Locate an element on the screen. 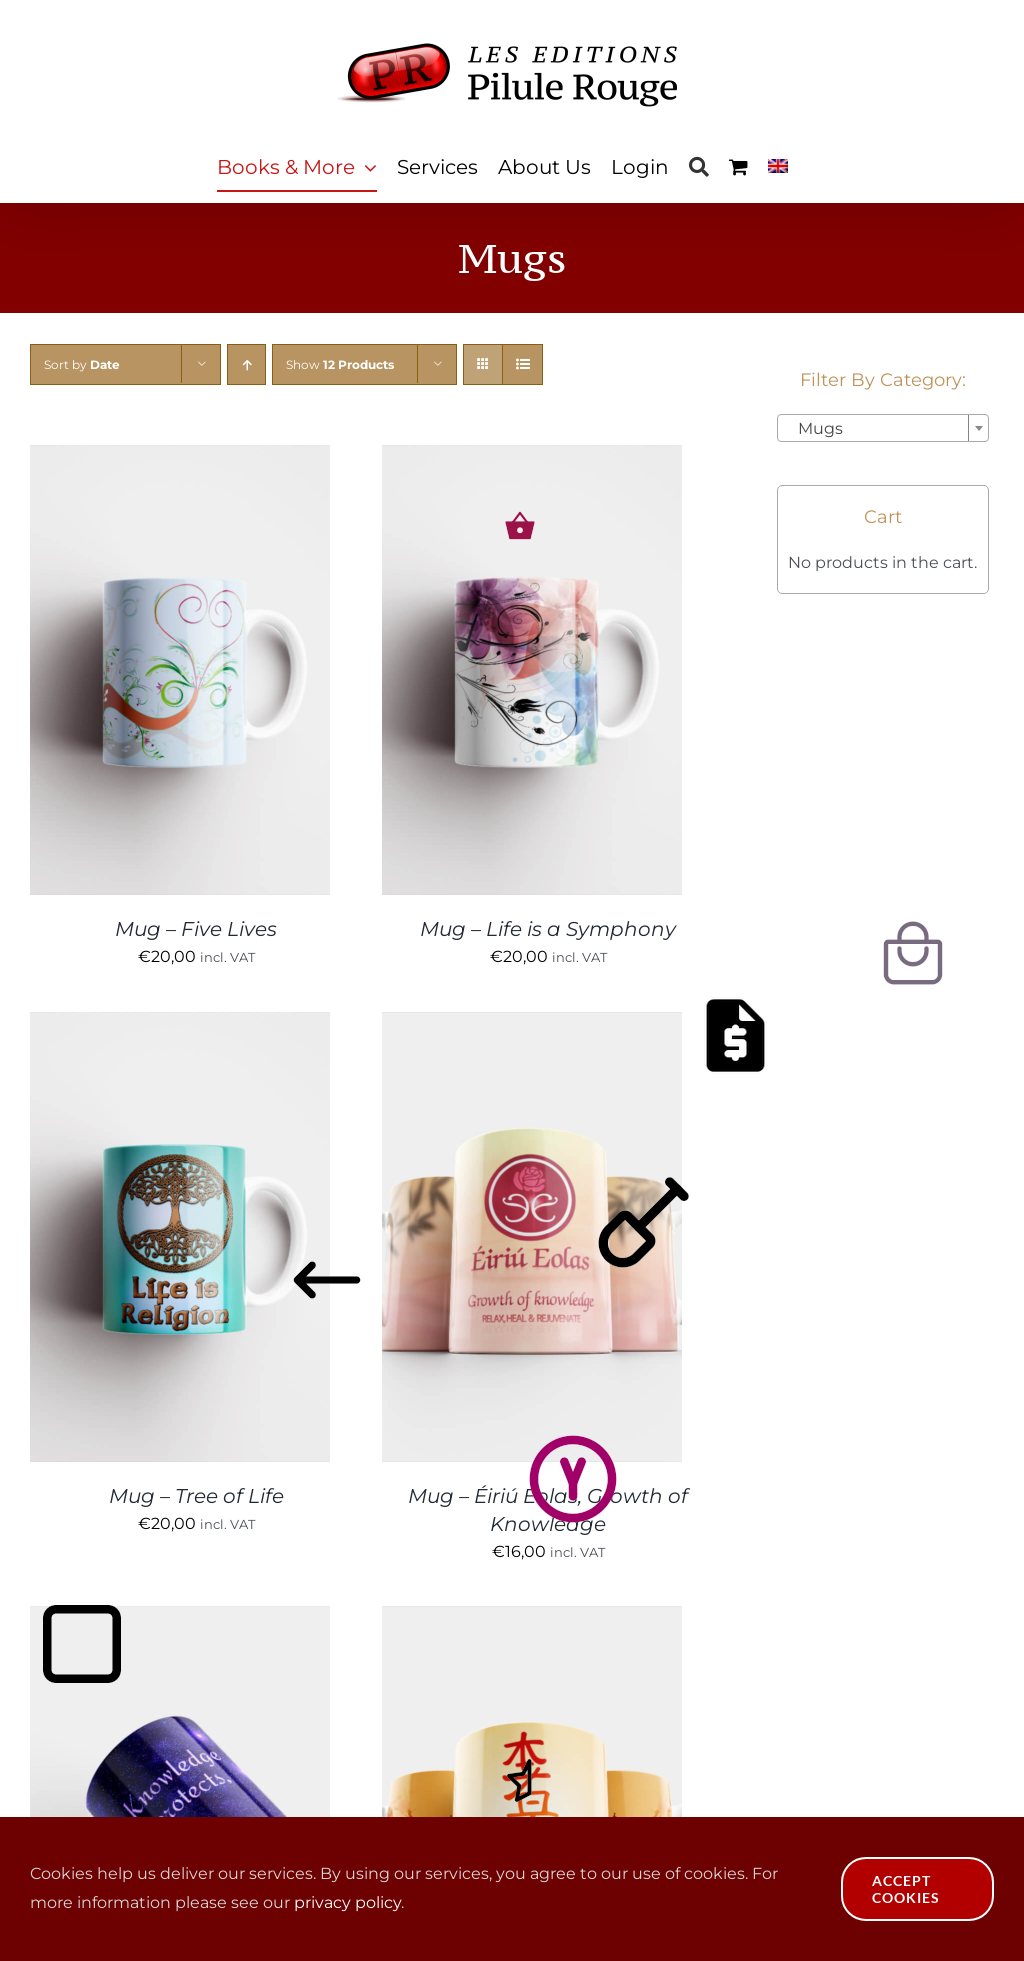  access gardening or landscaping tools is located at coordinates (646, 1220).